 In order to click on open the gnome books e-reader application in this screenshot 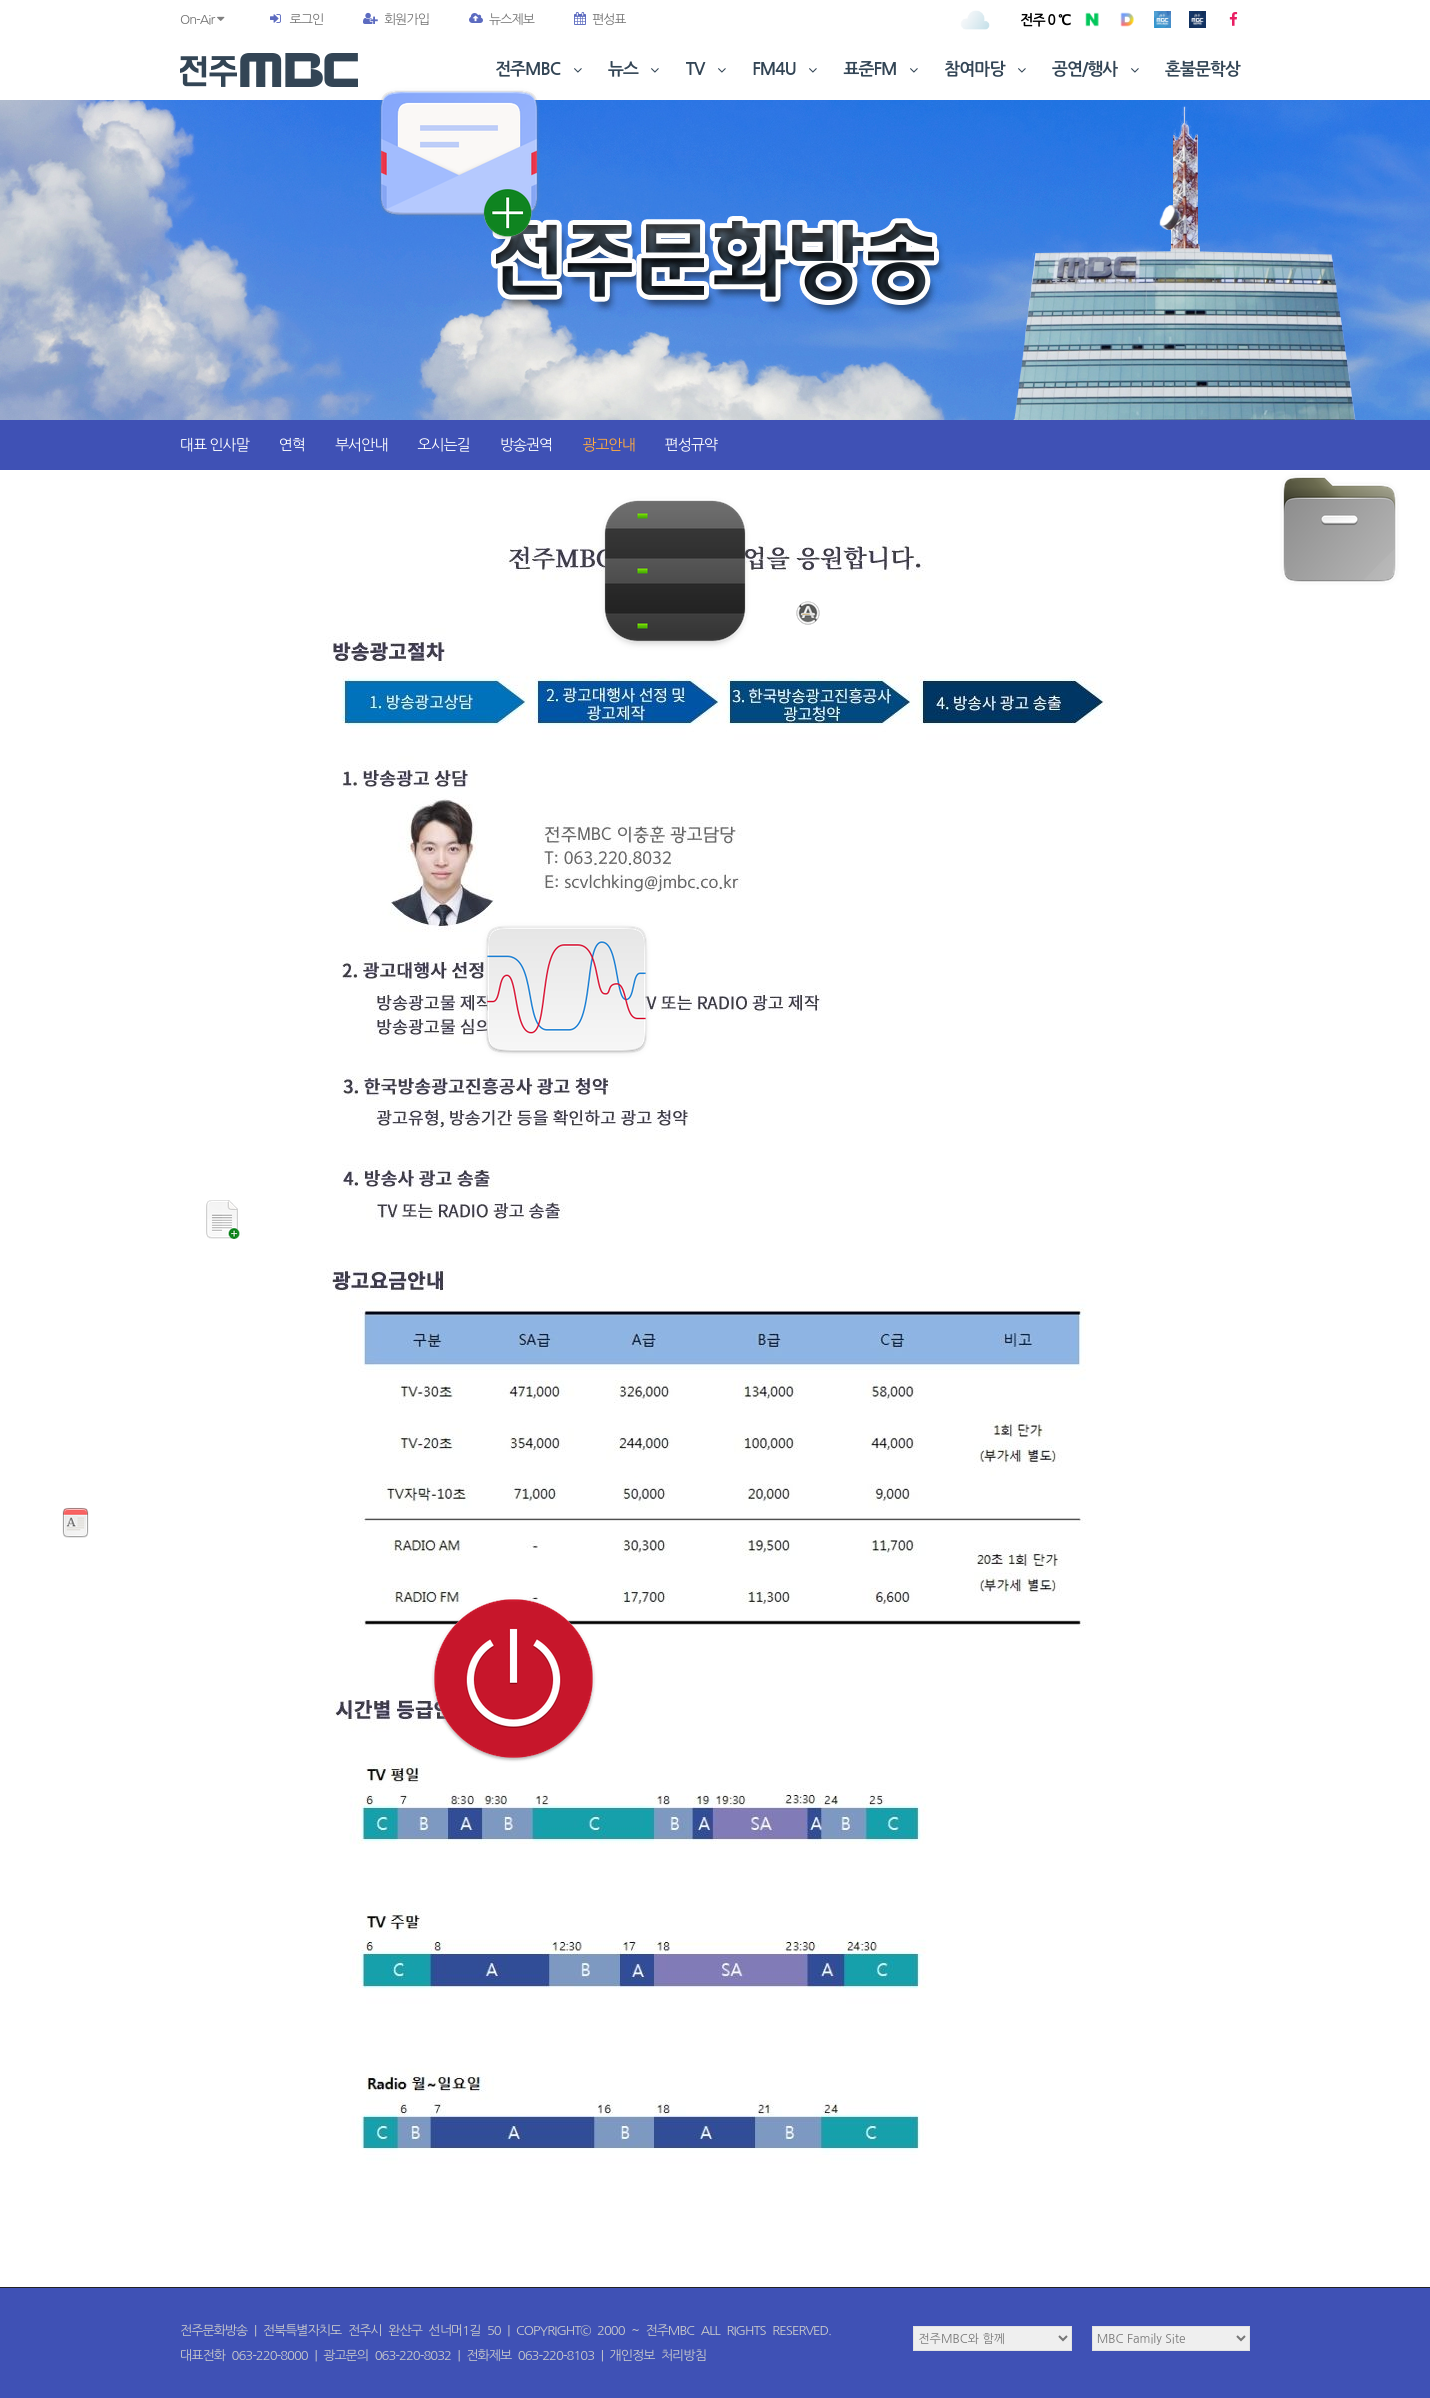, I will do `click(75, 1522)`.